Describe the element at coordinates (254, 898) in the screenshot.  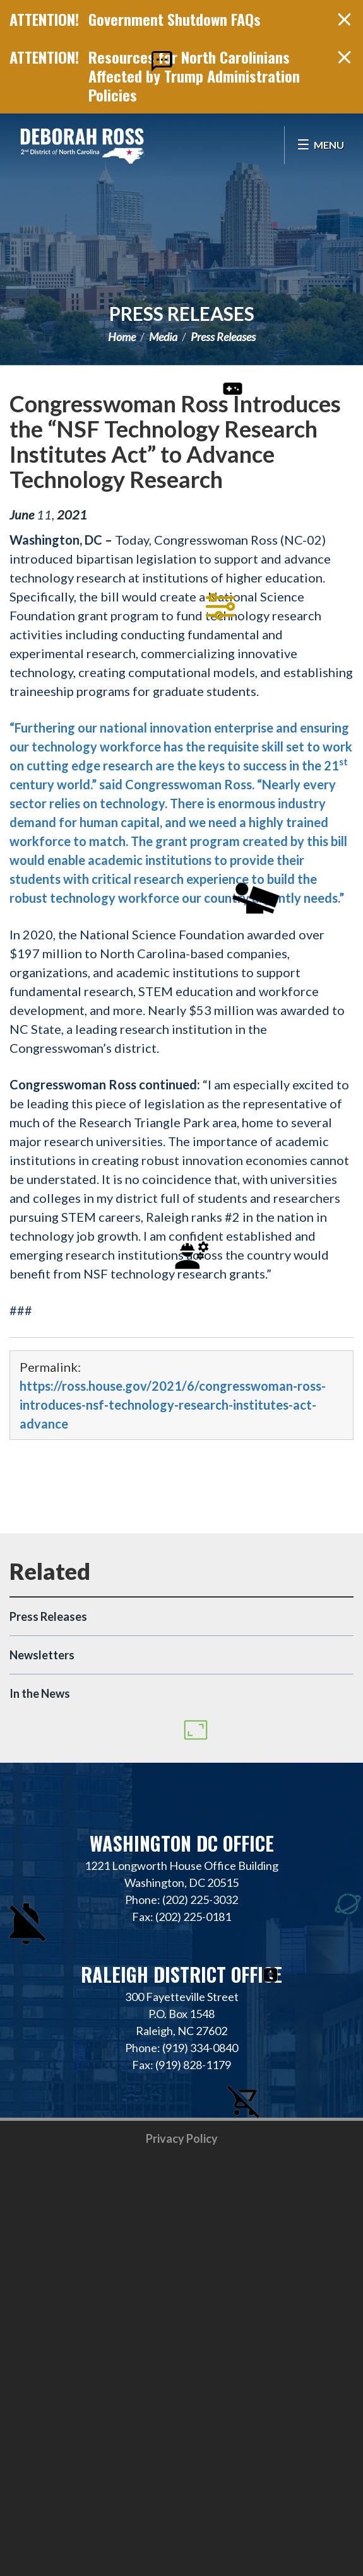
I see `indicates lie-flat seat availability on flight` at that location.